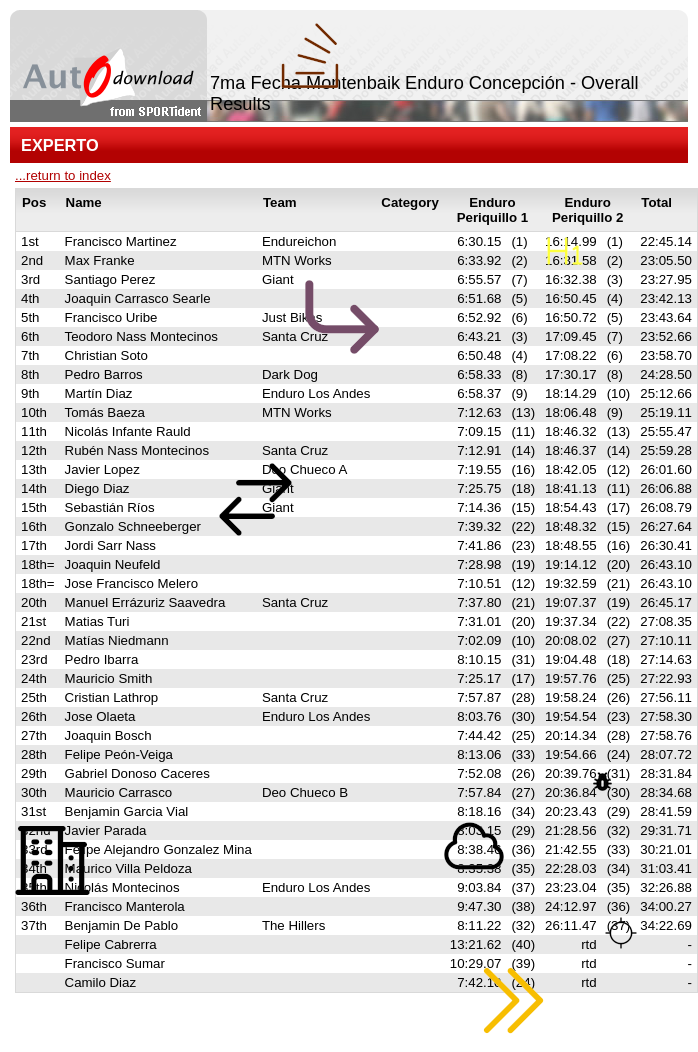  I want to click on find pest control services nearby, so click(602, 781).